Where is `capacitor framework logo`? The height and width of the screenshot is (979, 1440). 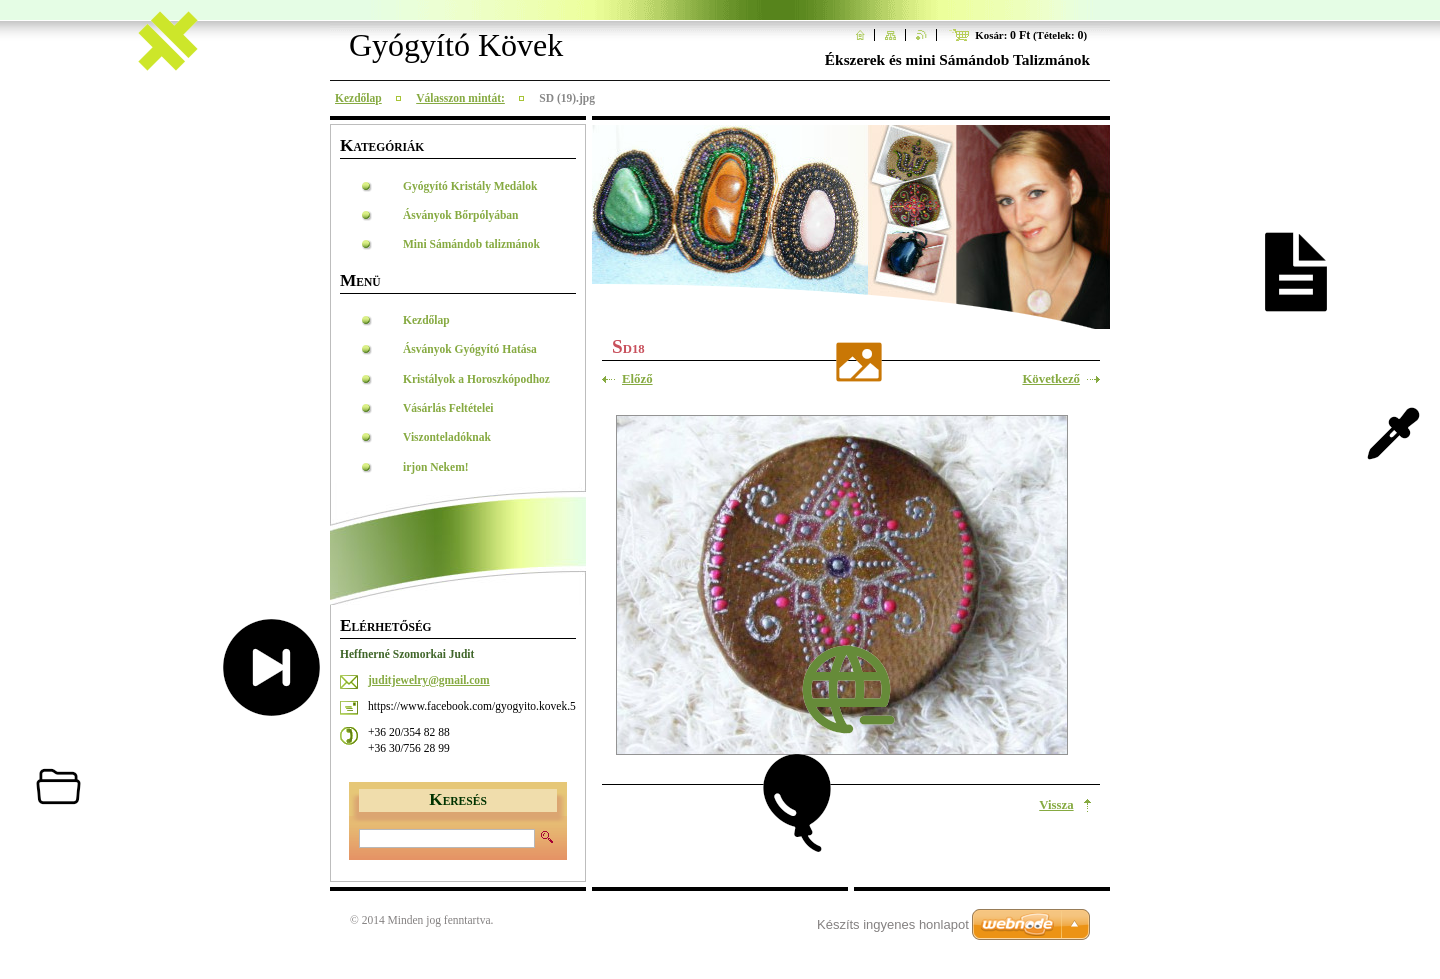 capacitor framework logo is located at coordinates (168, 41).